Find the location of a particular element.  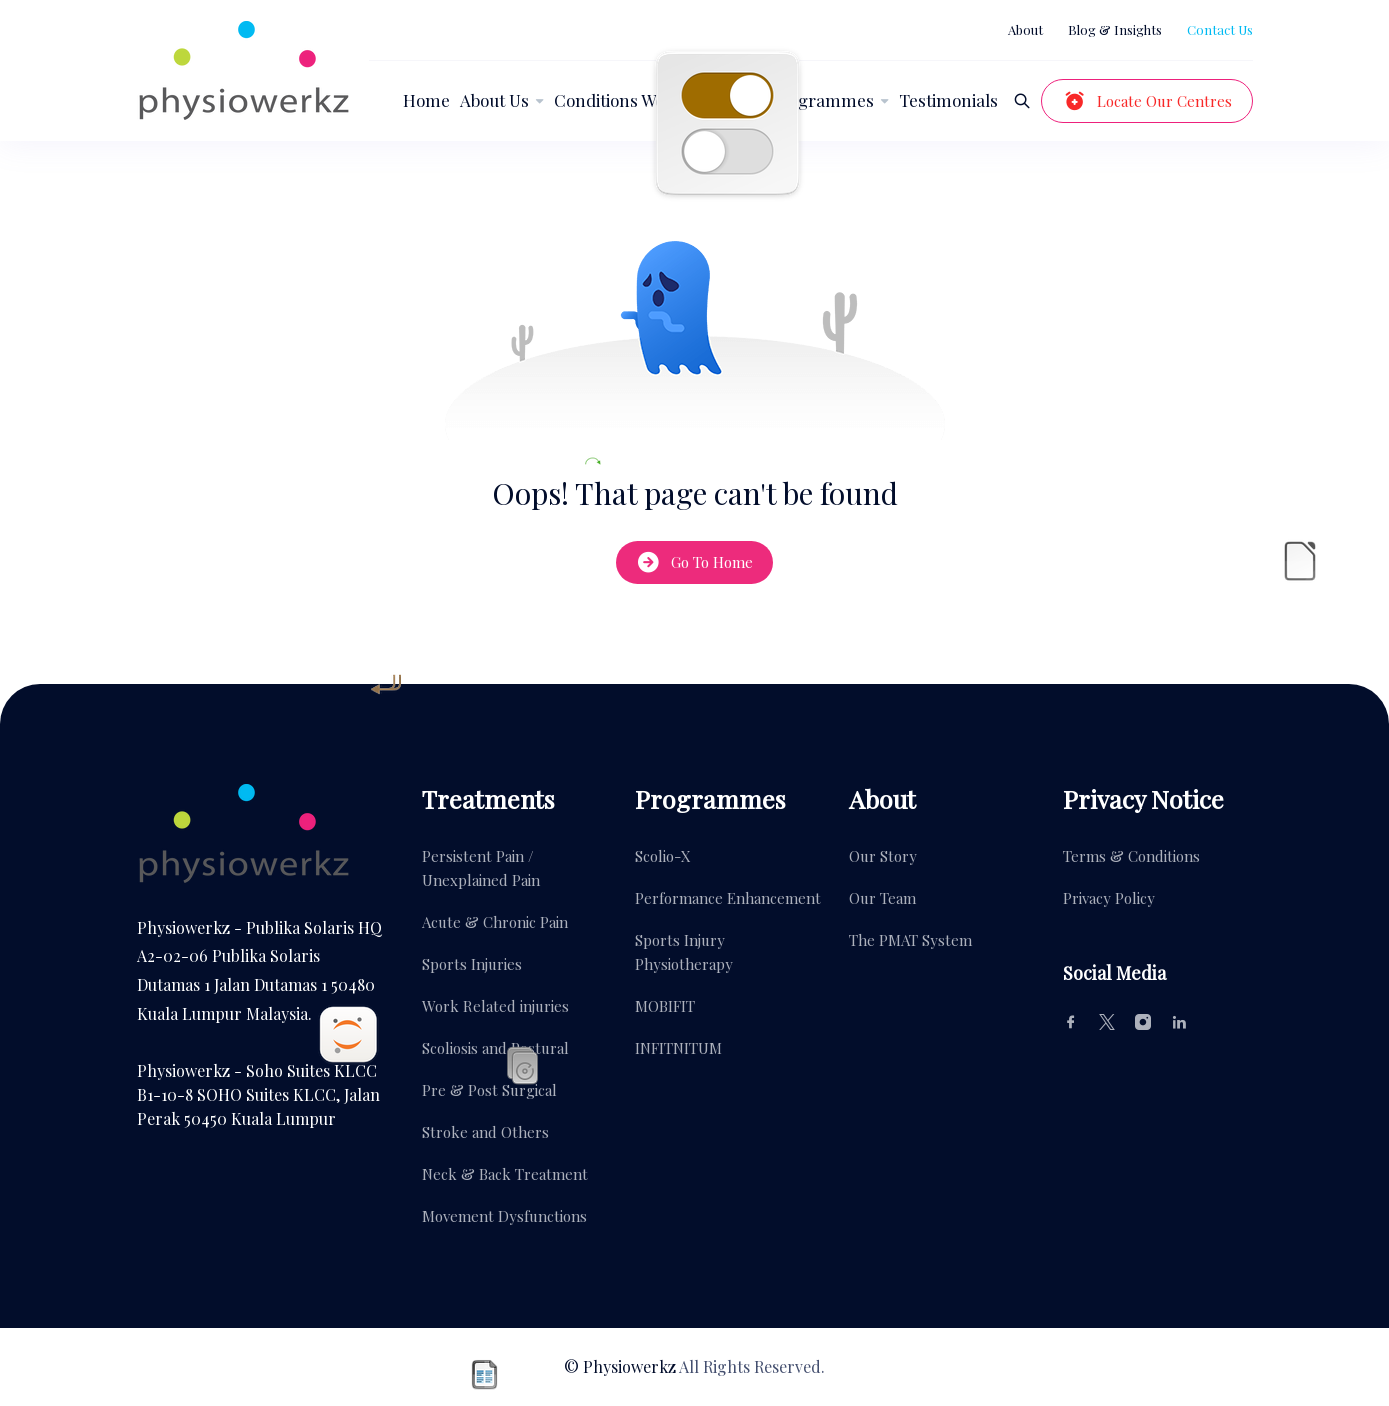

open libreoffice start center is located at coordinates (1300, 561).